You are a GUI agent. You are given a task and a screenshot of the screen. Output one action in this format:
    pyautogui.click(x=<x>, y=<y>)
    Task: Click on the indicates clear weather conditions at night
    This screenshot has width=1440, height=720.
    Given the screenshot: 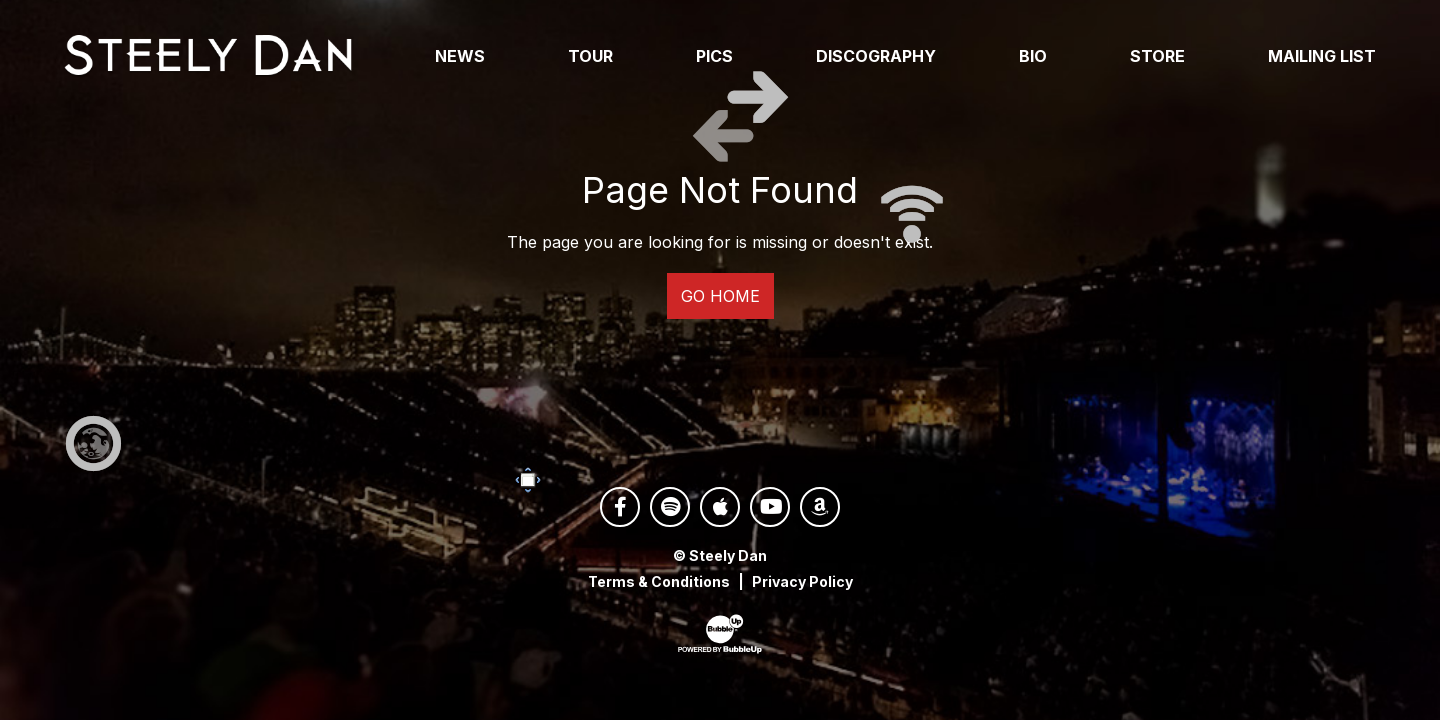 What is the action you would take?
    pyautogui.click(x=93, y=443)
    